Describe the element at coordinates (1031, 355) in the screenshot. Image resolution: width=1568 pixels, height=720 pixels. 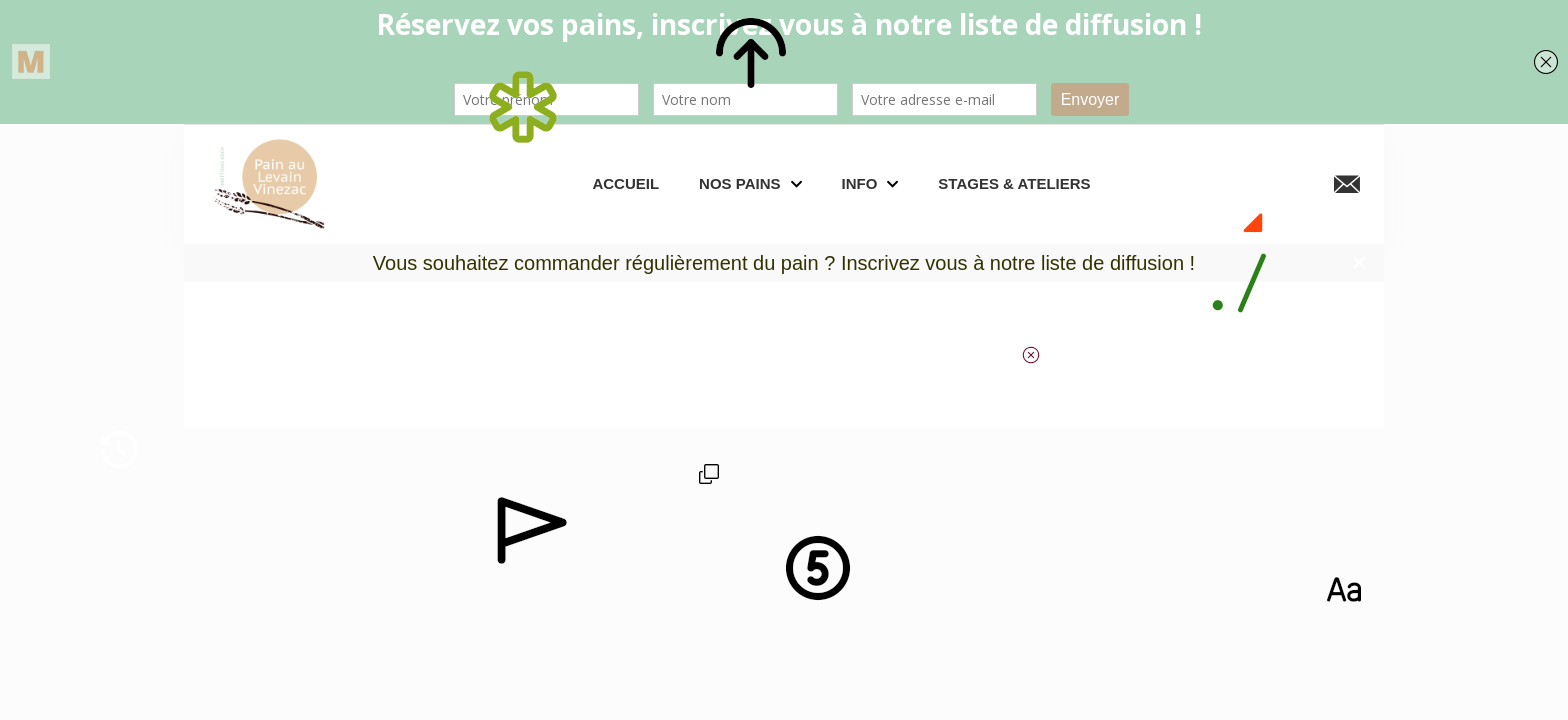
I see `close or dismiss a dialog` at that location.